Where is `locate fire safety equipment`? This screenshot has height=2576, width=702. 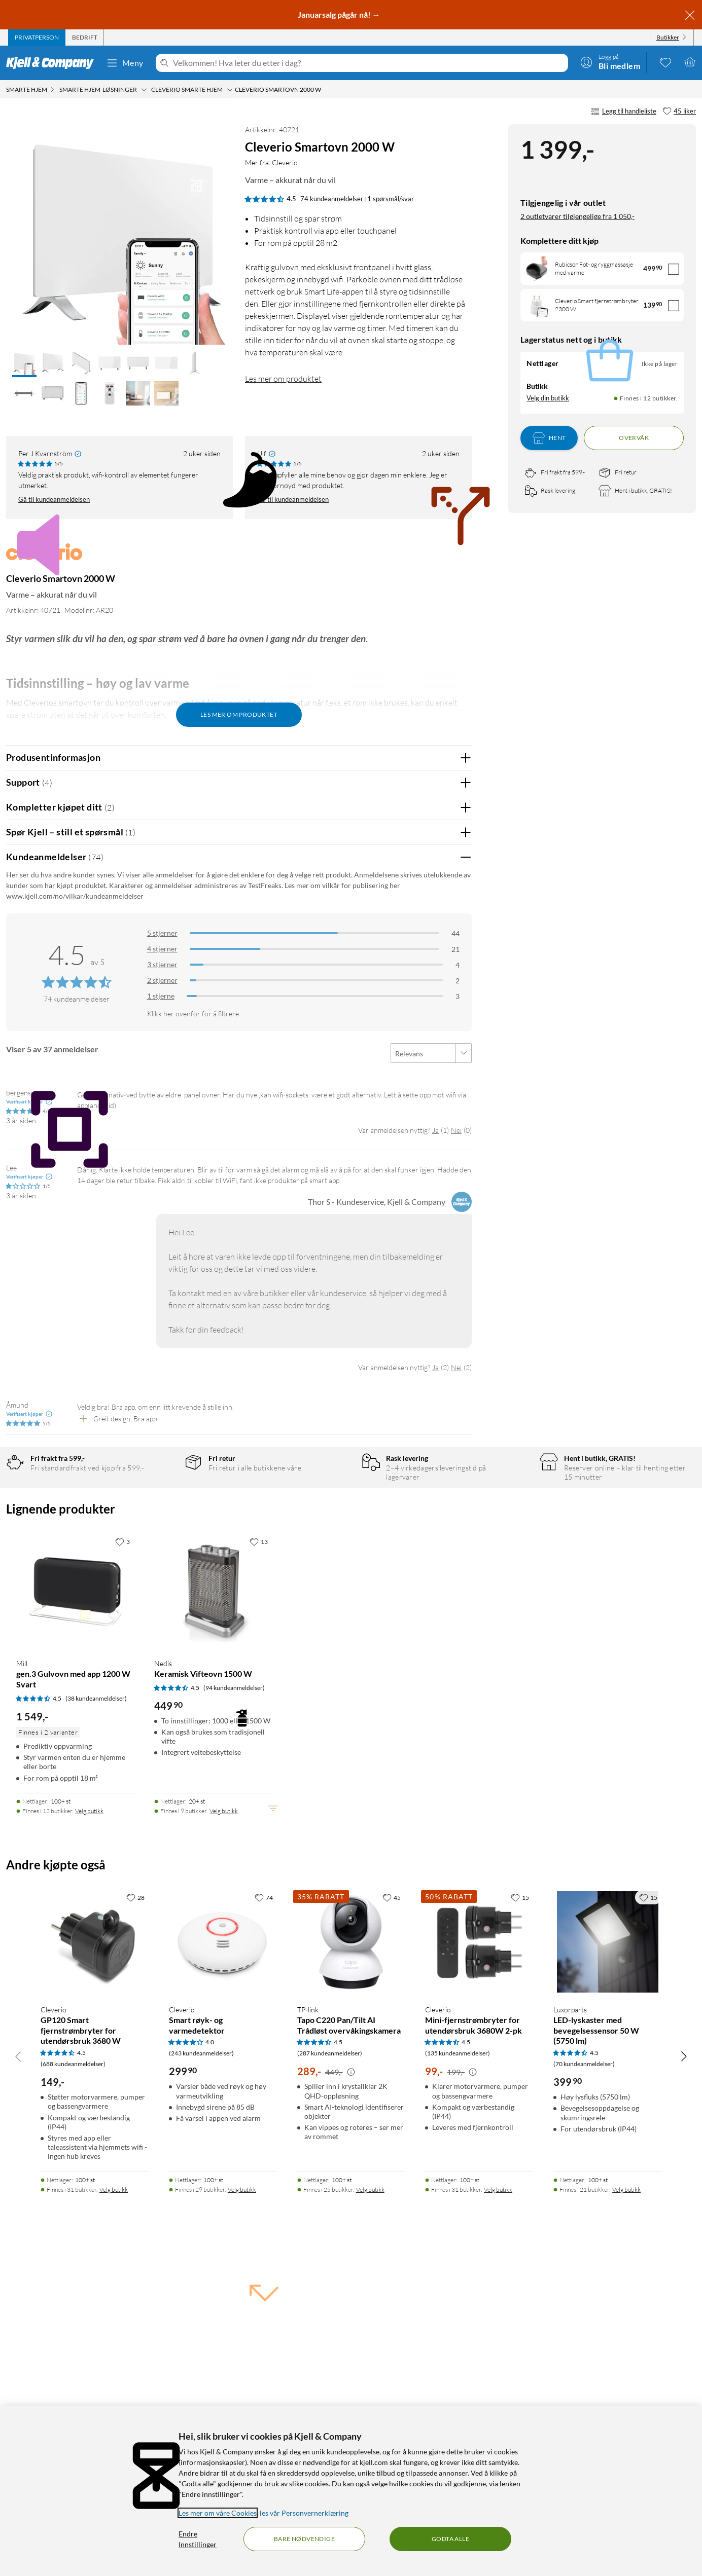
locate fire safety equipment is located at coordinates (242, 1717).